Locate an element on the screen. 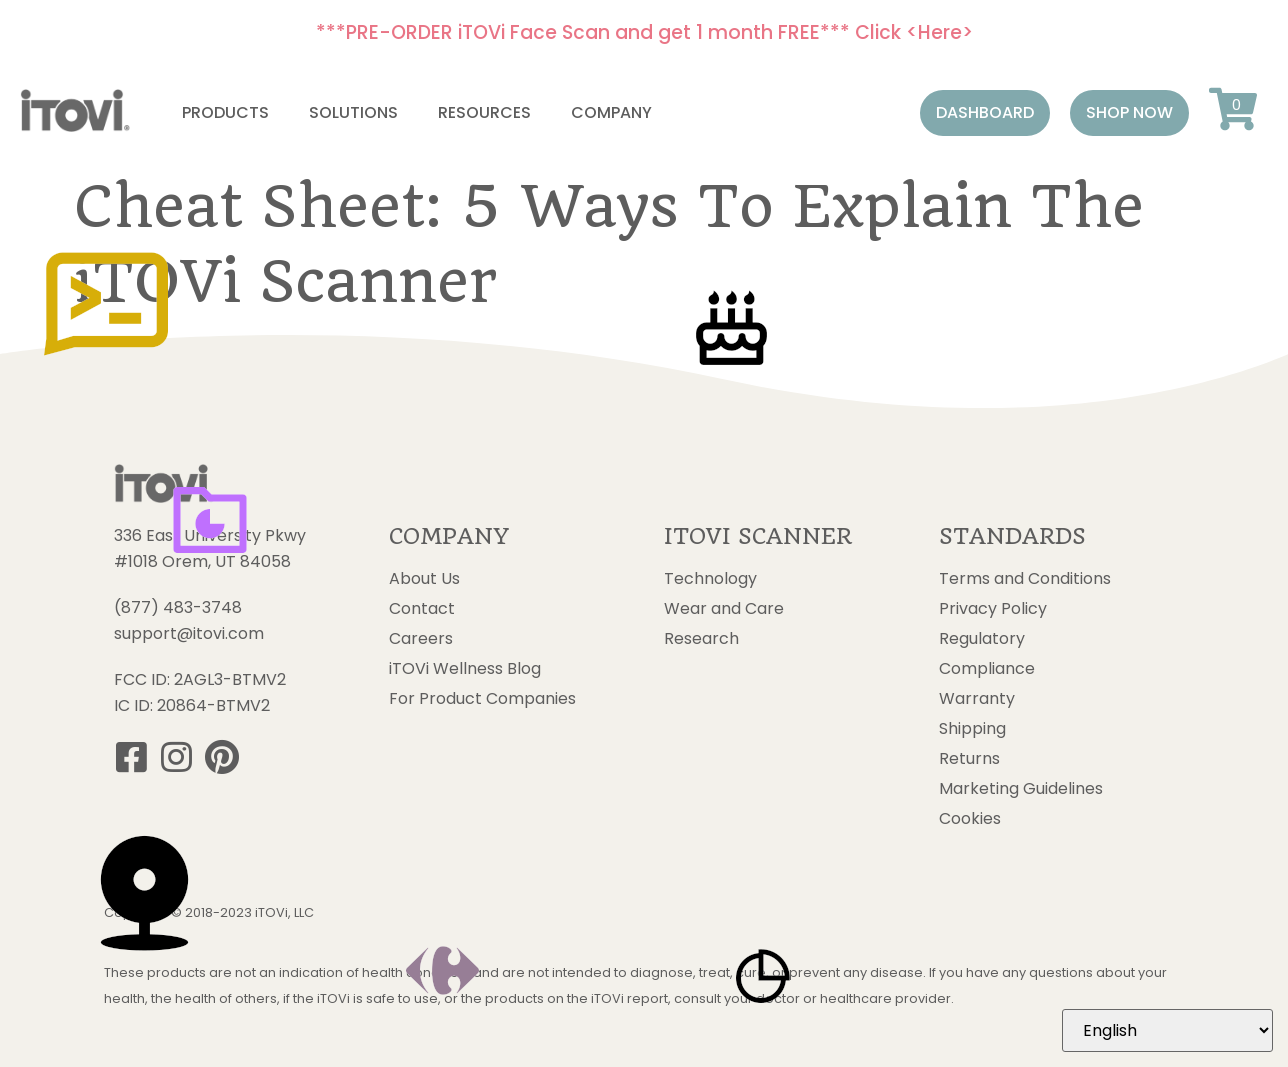 The width and height of the screenshot is (1288, 1067). access analytics or reports folder is located at coordinates (210, 520).